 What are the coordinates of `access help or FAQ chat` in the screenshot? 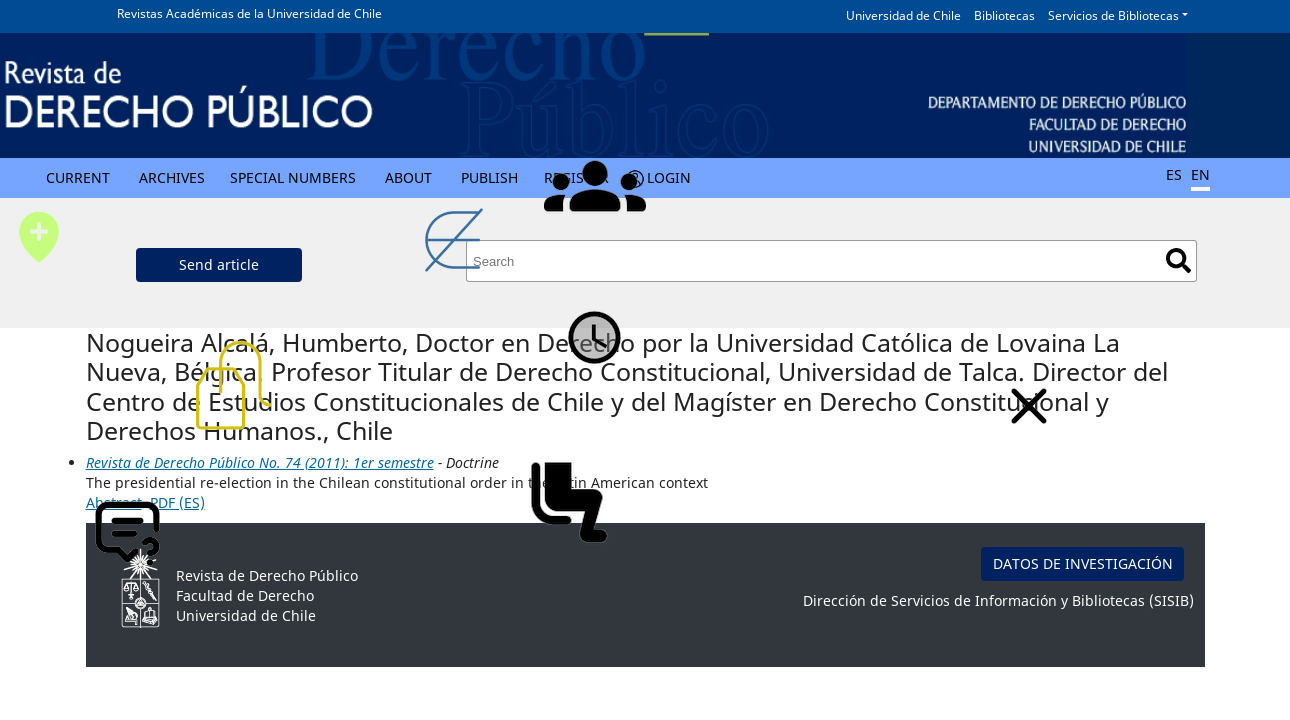 It's located at (127, 530).